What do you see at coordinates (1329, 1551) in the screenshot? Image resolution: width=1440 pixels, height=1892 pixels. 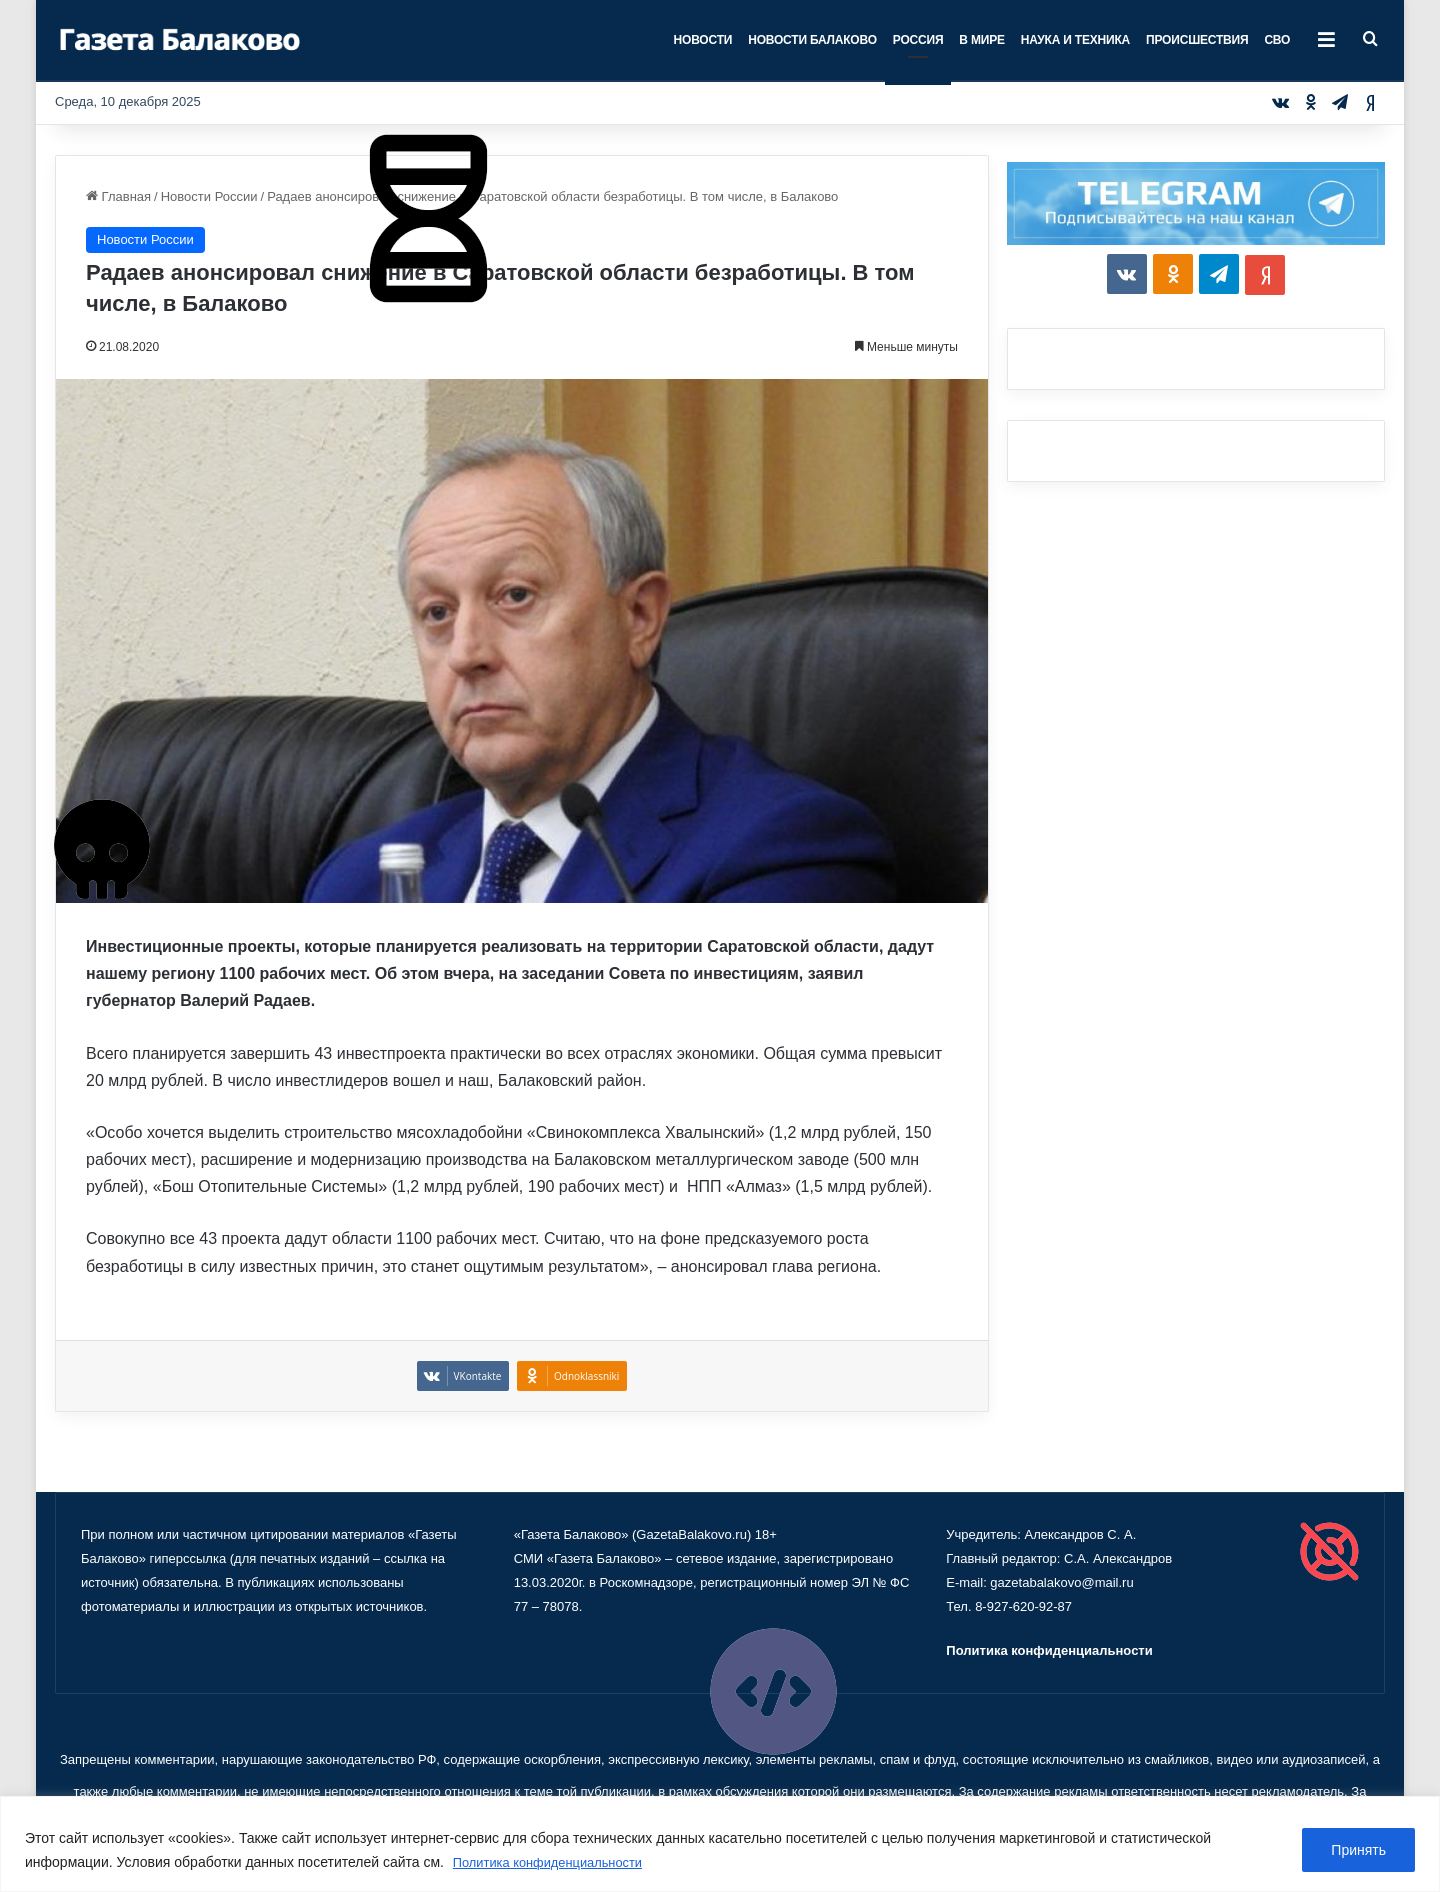 I see `help or support is unavailable` at bounding box center [1329, 1551].